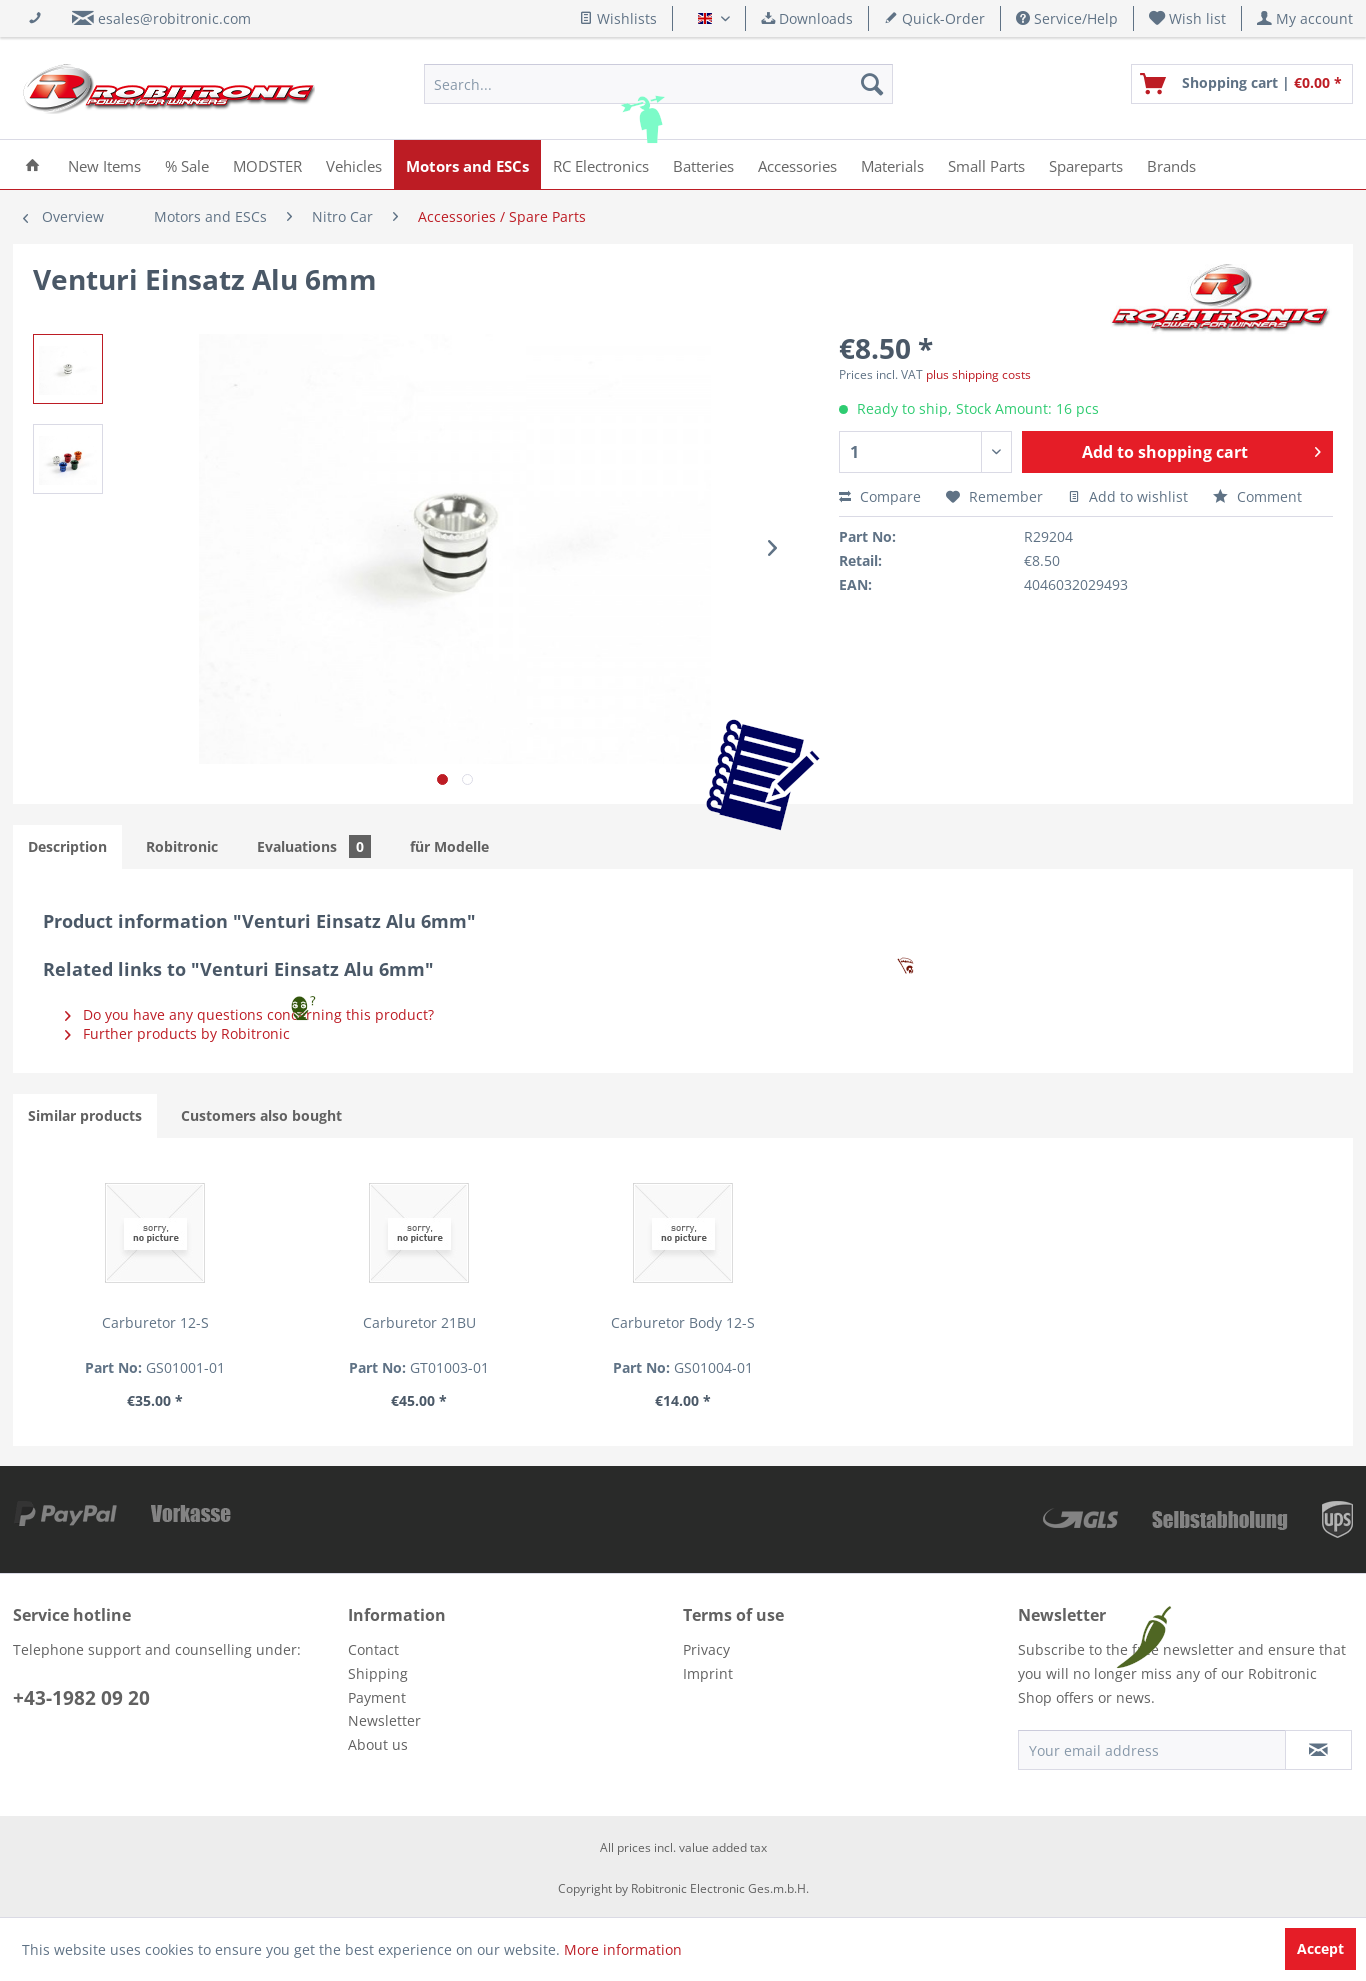 The width and height of the screenshot is (1366, 1981). Describe the element at coordinates (1144, 1637) in the screenshot. I see `indicates spicy or hot content/food item` at that location.